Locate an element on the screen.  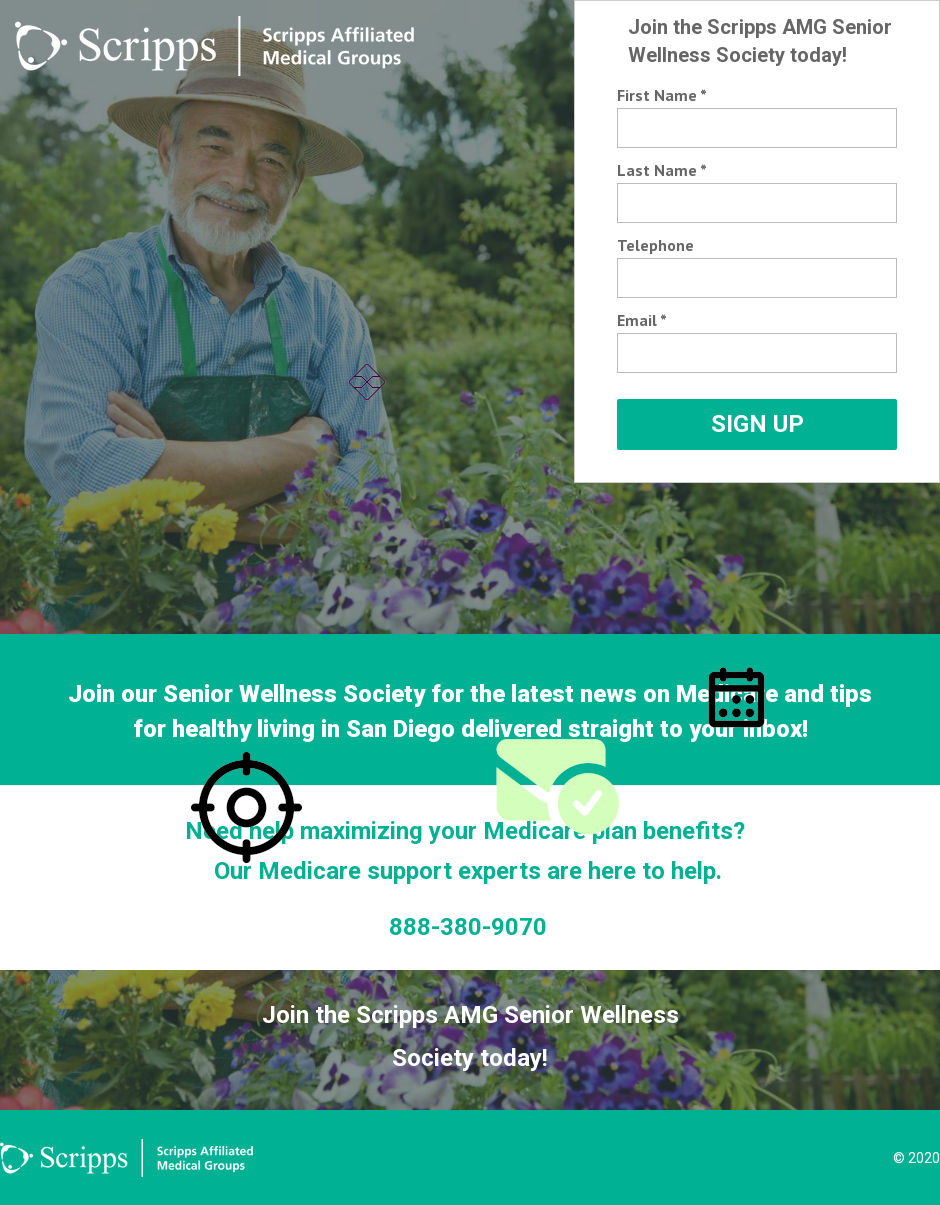
email verified successfully is located at coordinates (551, 780).